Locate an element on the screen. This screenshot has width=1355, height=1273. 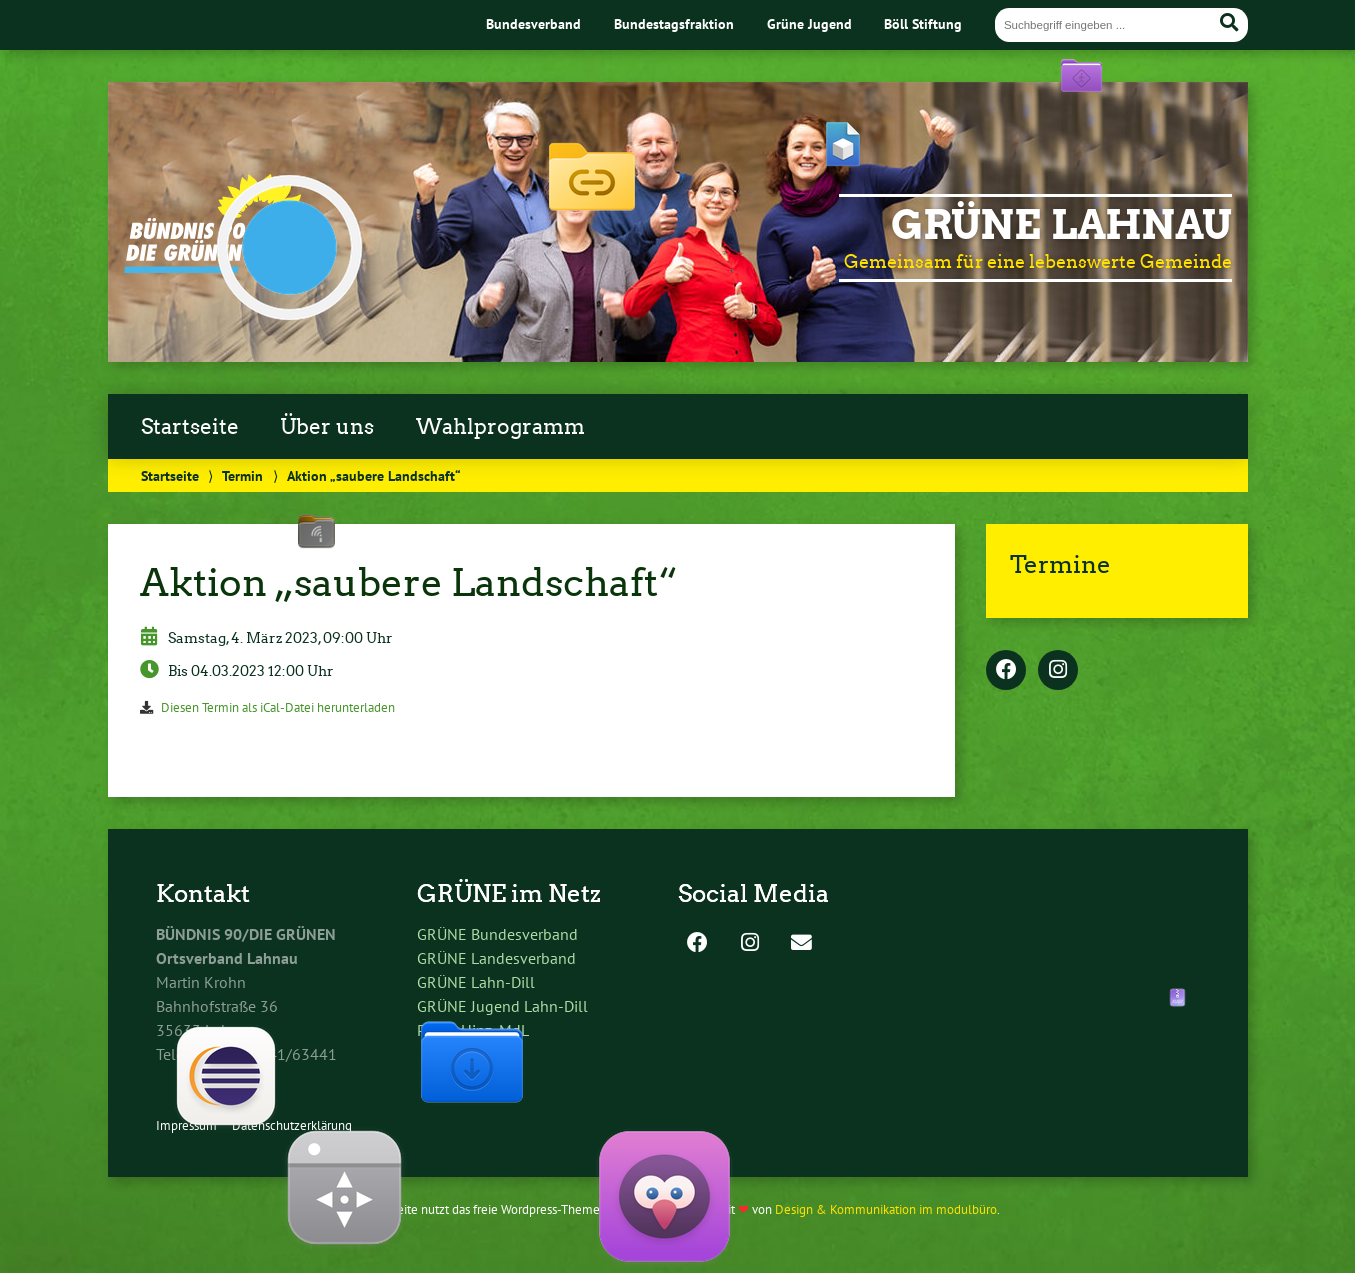
a flatpak application package file is located at coordinates (843, 144).